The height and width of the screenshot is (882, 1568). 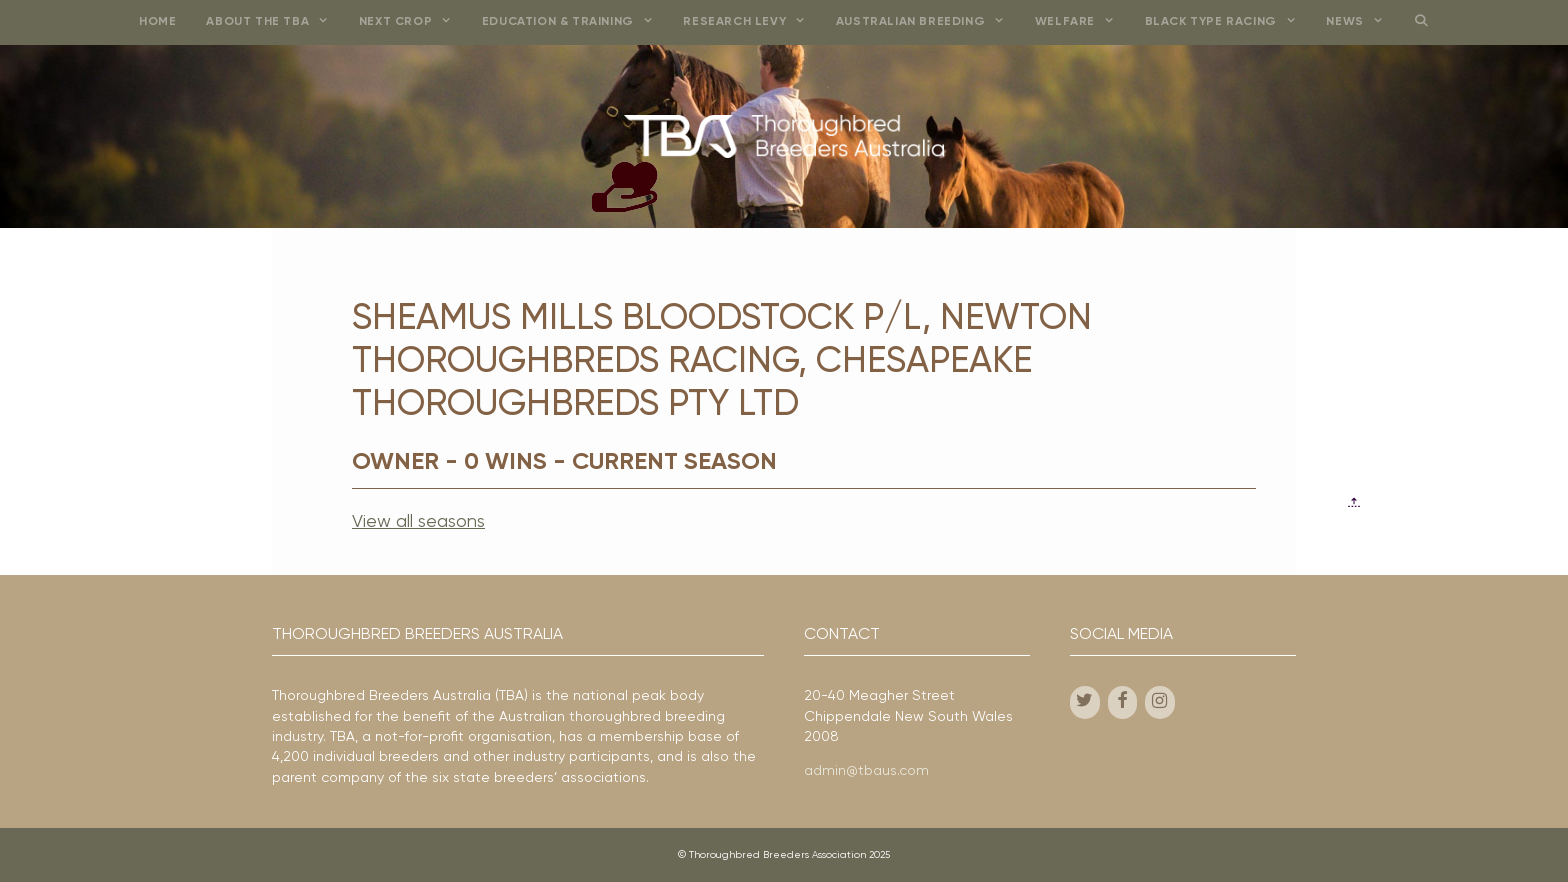 I want to click on collapse content upward, so click(x=1354, y=503).